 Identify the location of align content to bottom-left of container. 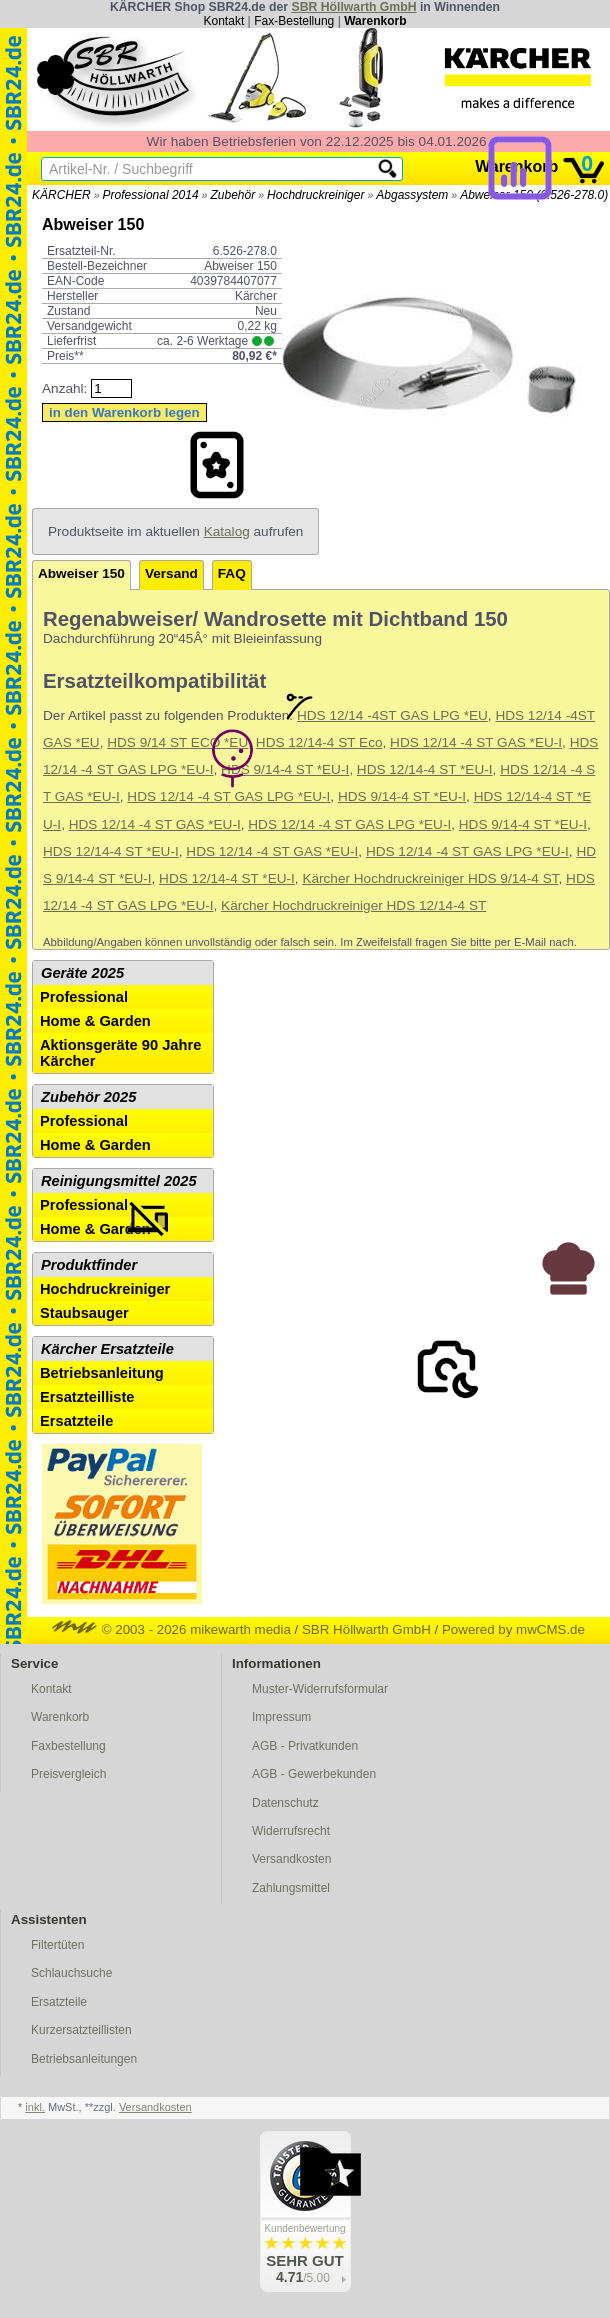
(520, 168).